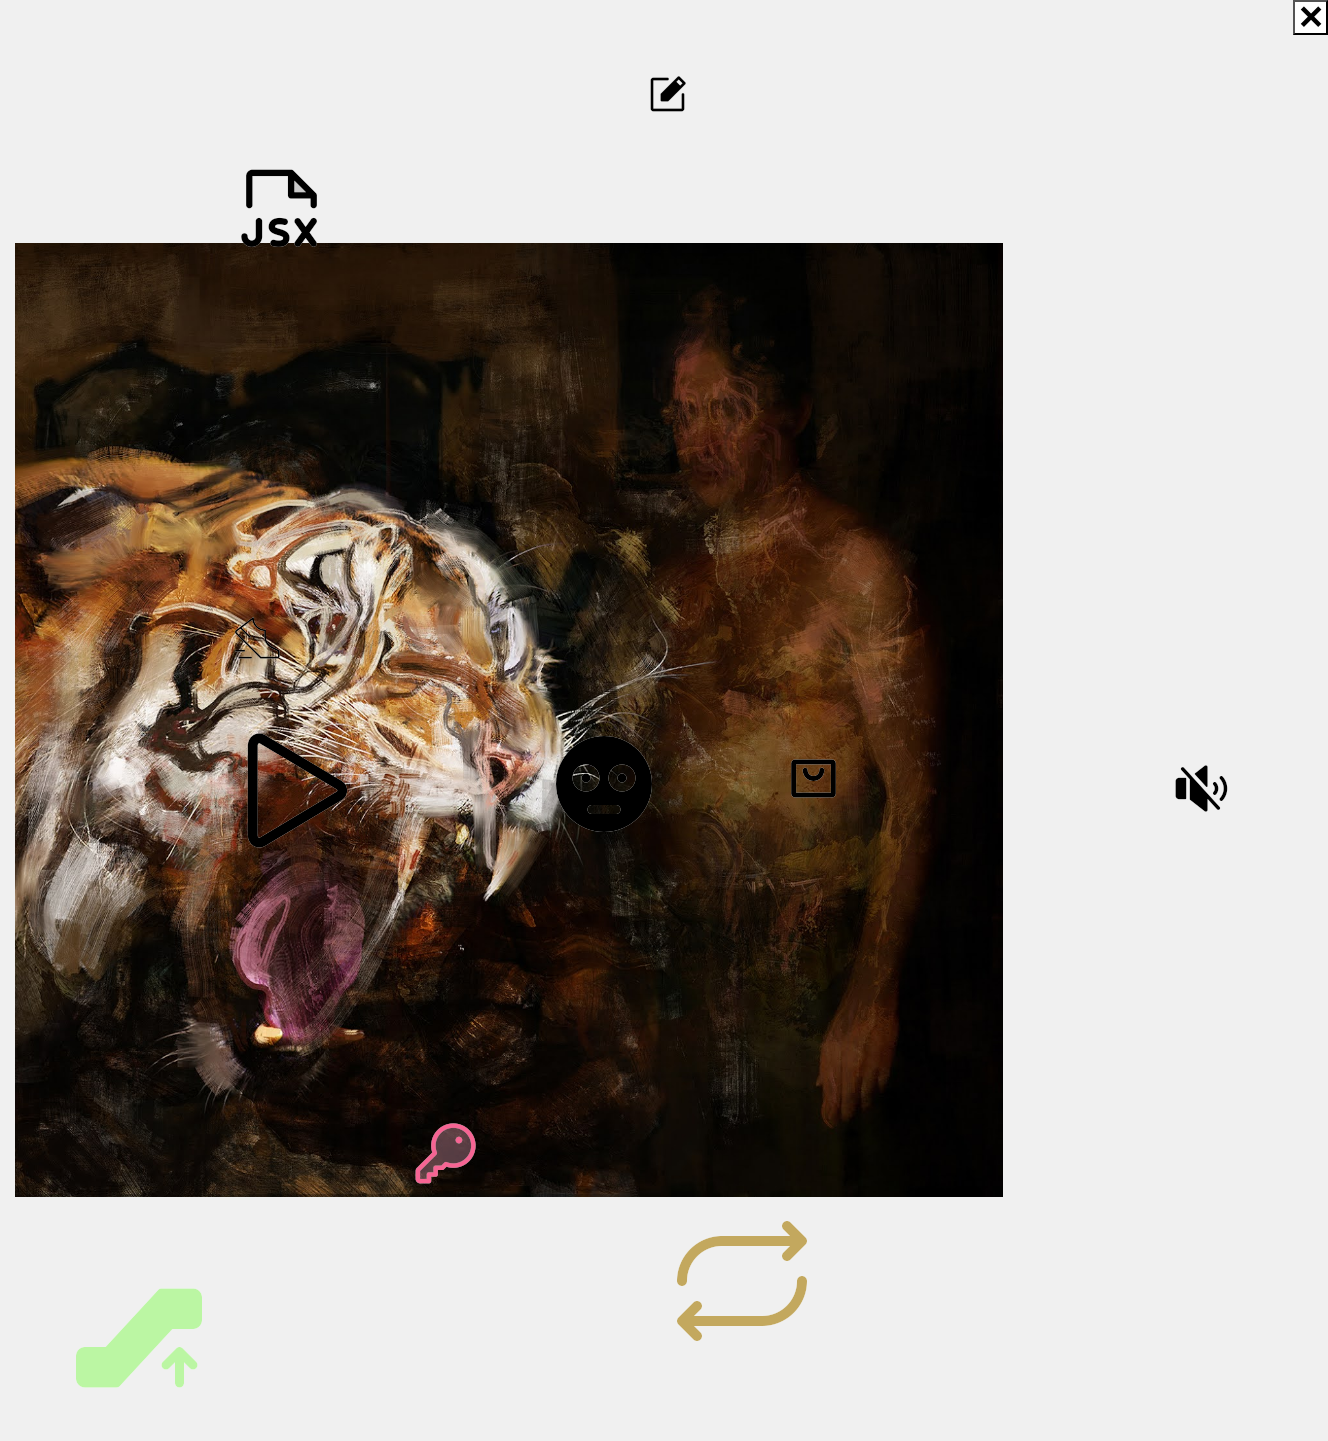 The height and width of the screenshot is (1441, 1328). I want to click on a JSX file type indicator, so click(281, 211).